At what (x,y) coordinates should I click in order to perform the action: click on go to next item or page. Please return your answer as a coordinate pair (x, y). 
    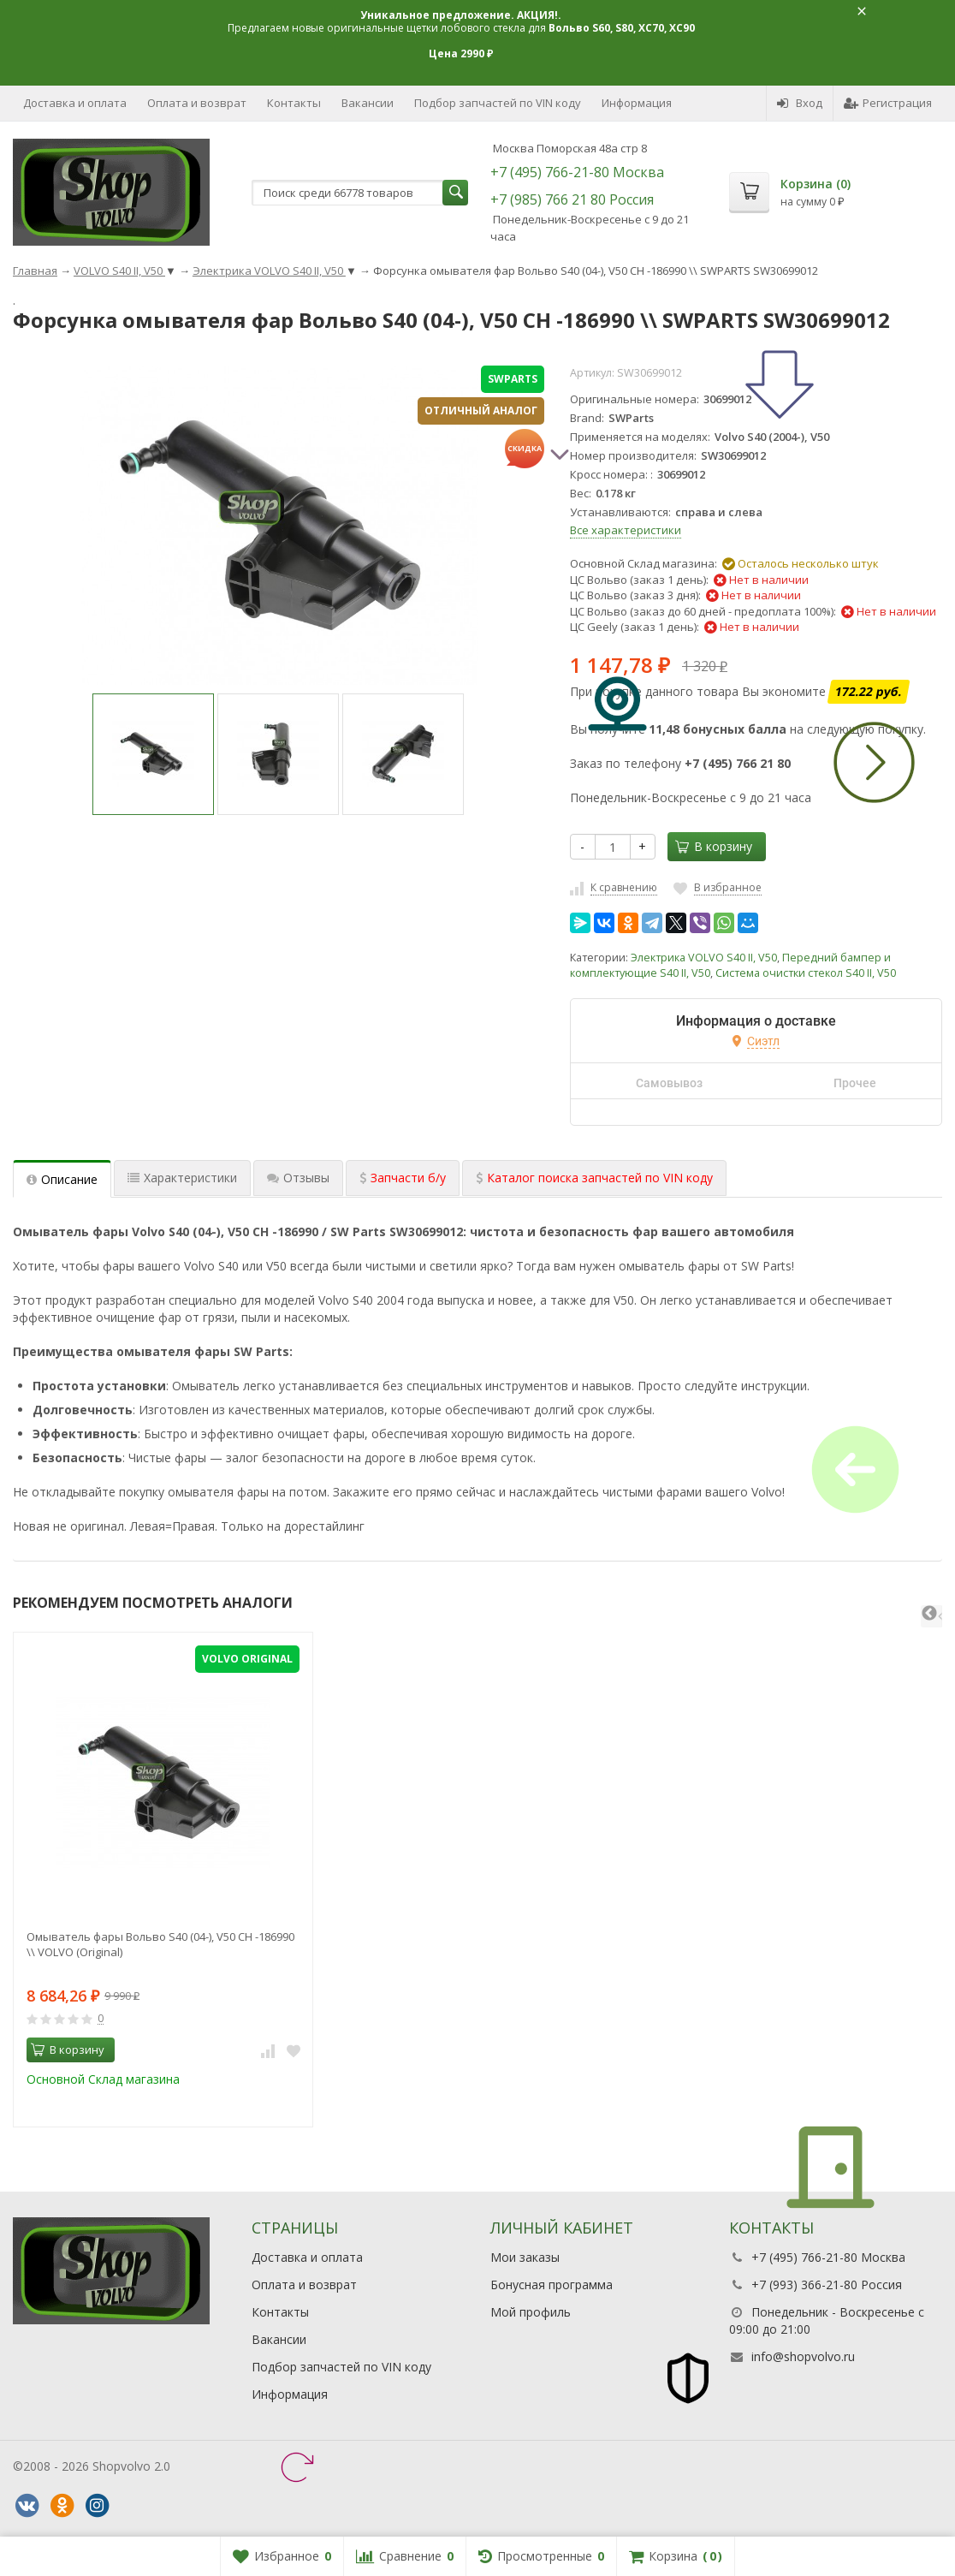
    Looking at the image, I should click on (874, 762).